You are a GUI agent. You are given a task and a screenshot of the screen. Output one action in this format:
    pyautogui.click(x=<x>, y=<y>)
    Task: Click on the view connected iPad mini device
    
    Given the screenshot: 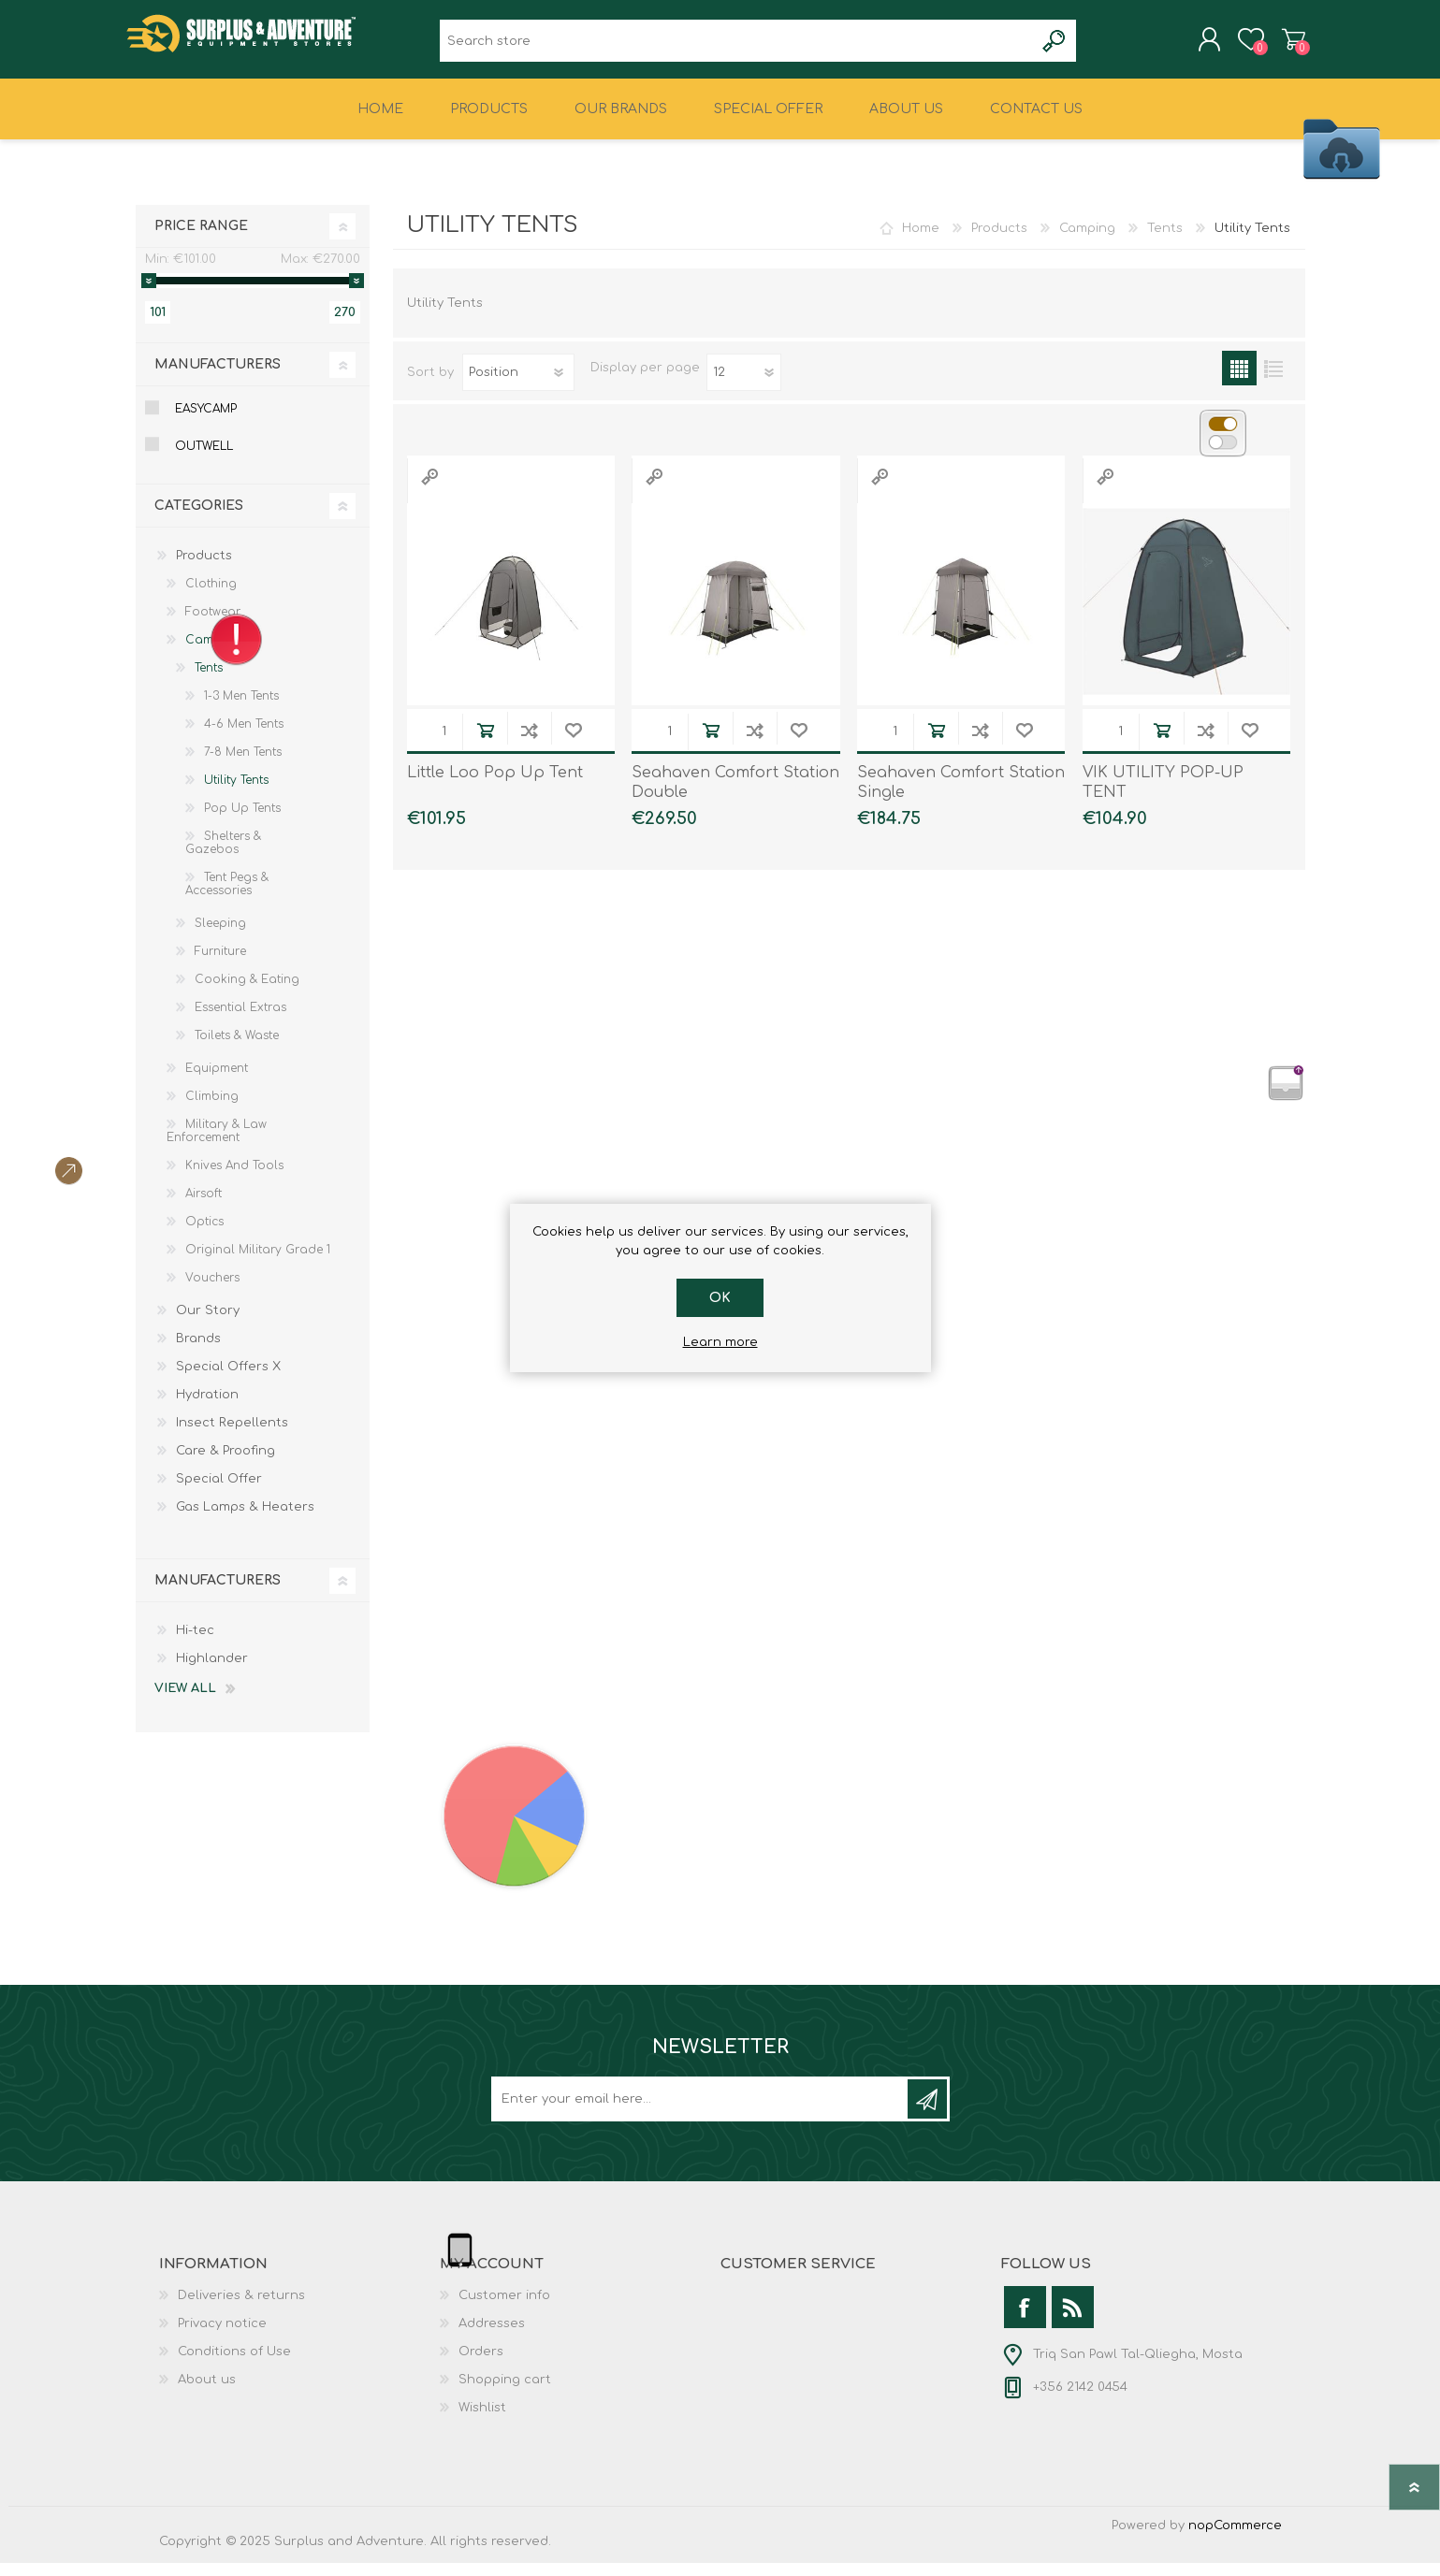 What is the action you would take?
    pyautogui.click(x=459, y=2250)
    